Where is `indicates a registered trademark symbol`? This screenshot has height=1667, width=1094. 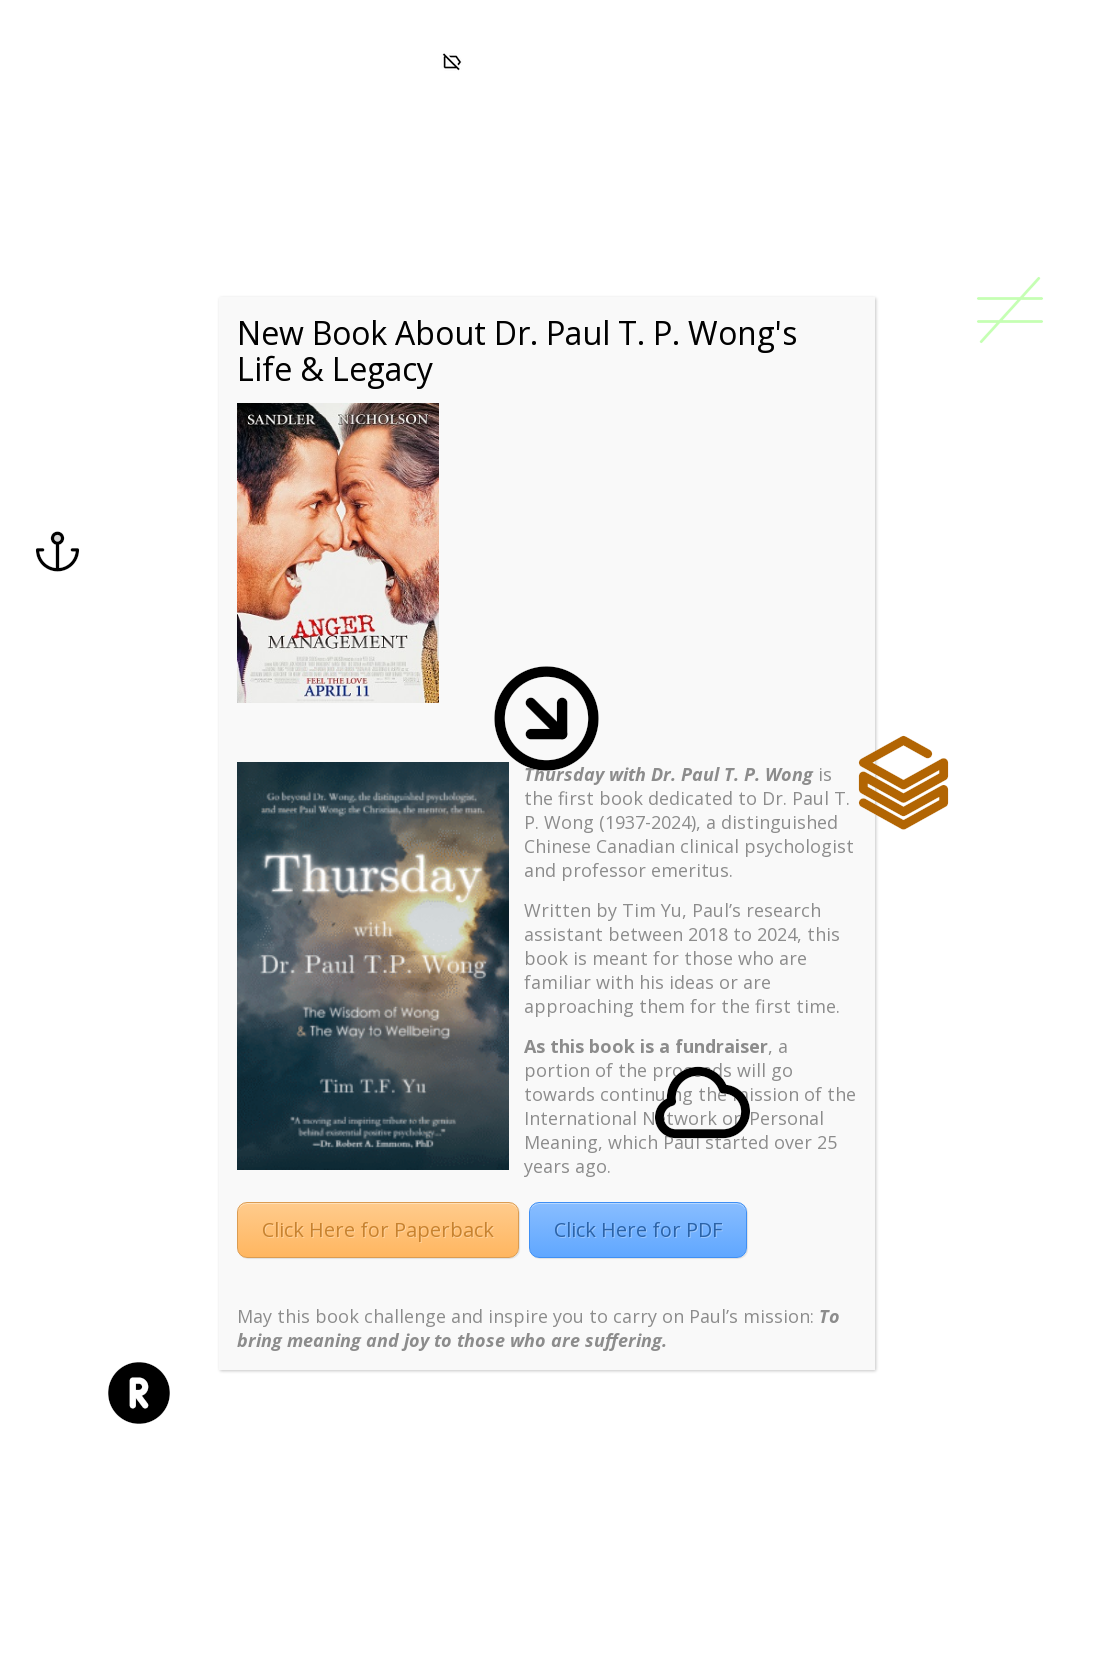 indicates a registered trademark symbol is located at coordinates (139, 1393).